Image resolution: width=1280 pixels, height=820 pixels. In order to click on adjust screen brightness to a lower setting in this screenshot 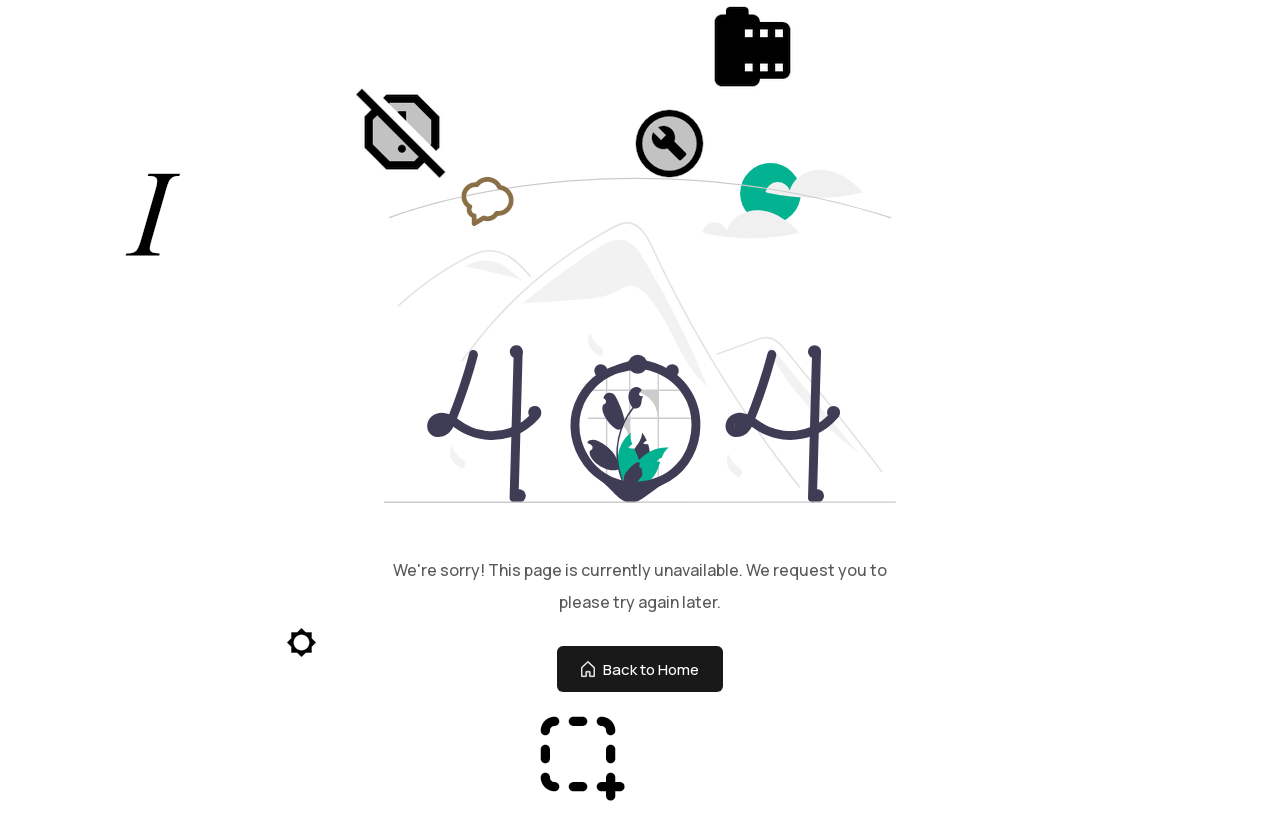, I will do `click(301, 642)`.